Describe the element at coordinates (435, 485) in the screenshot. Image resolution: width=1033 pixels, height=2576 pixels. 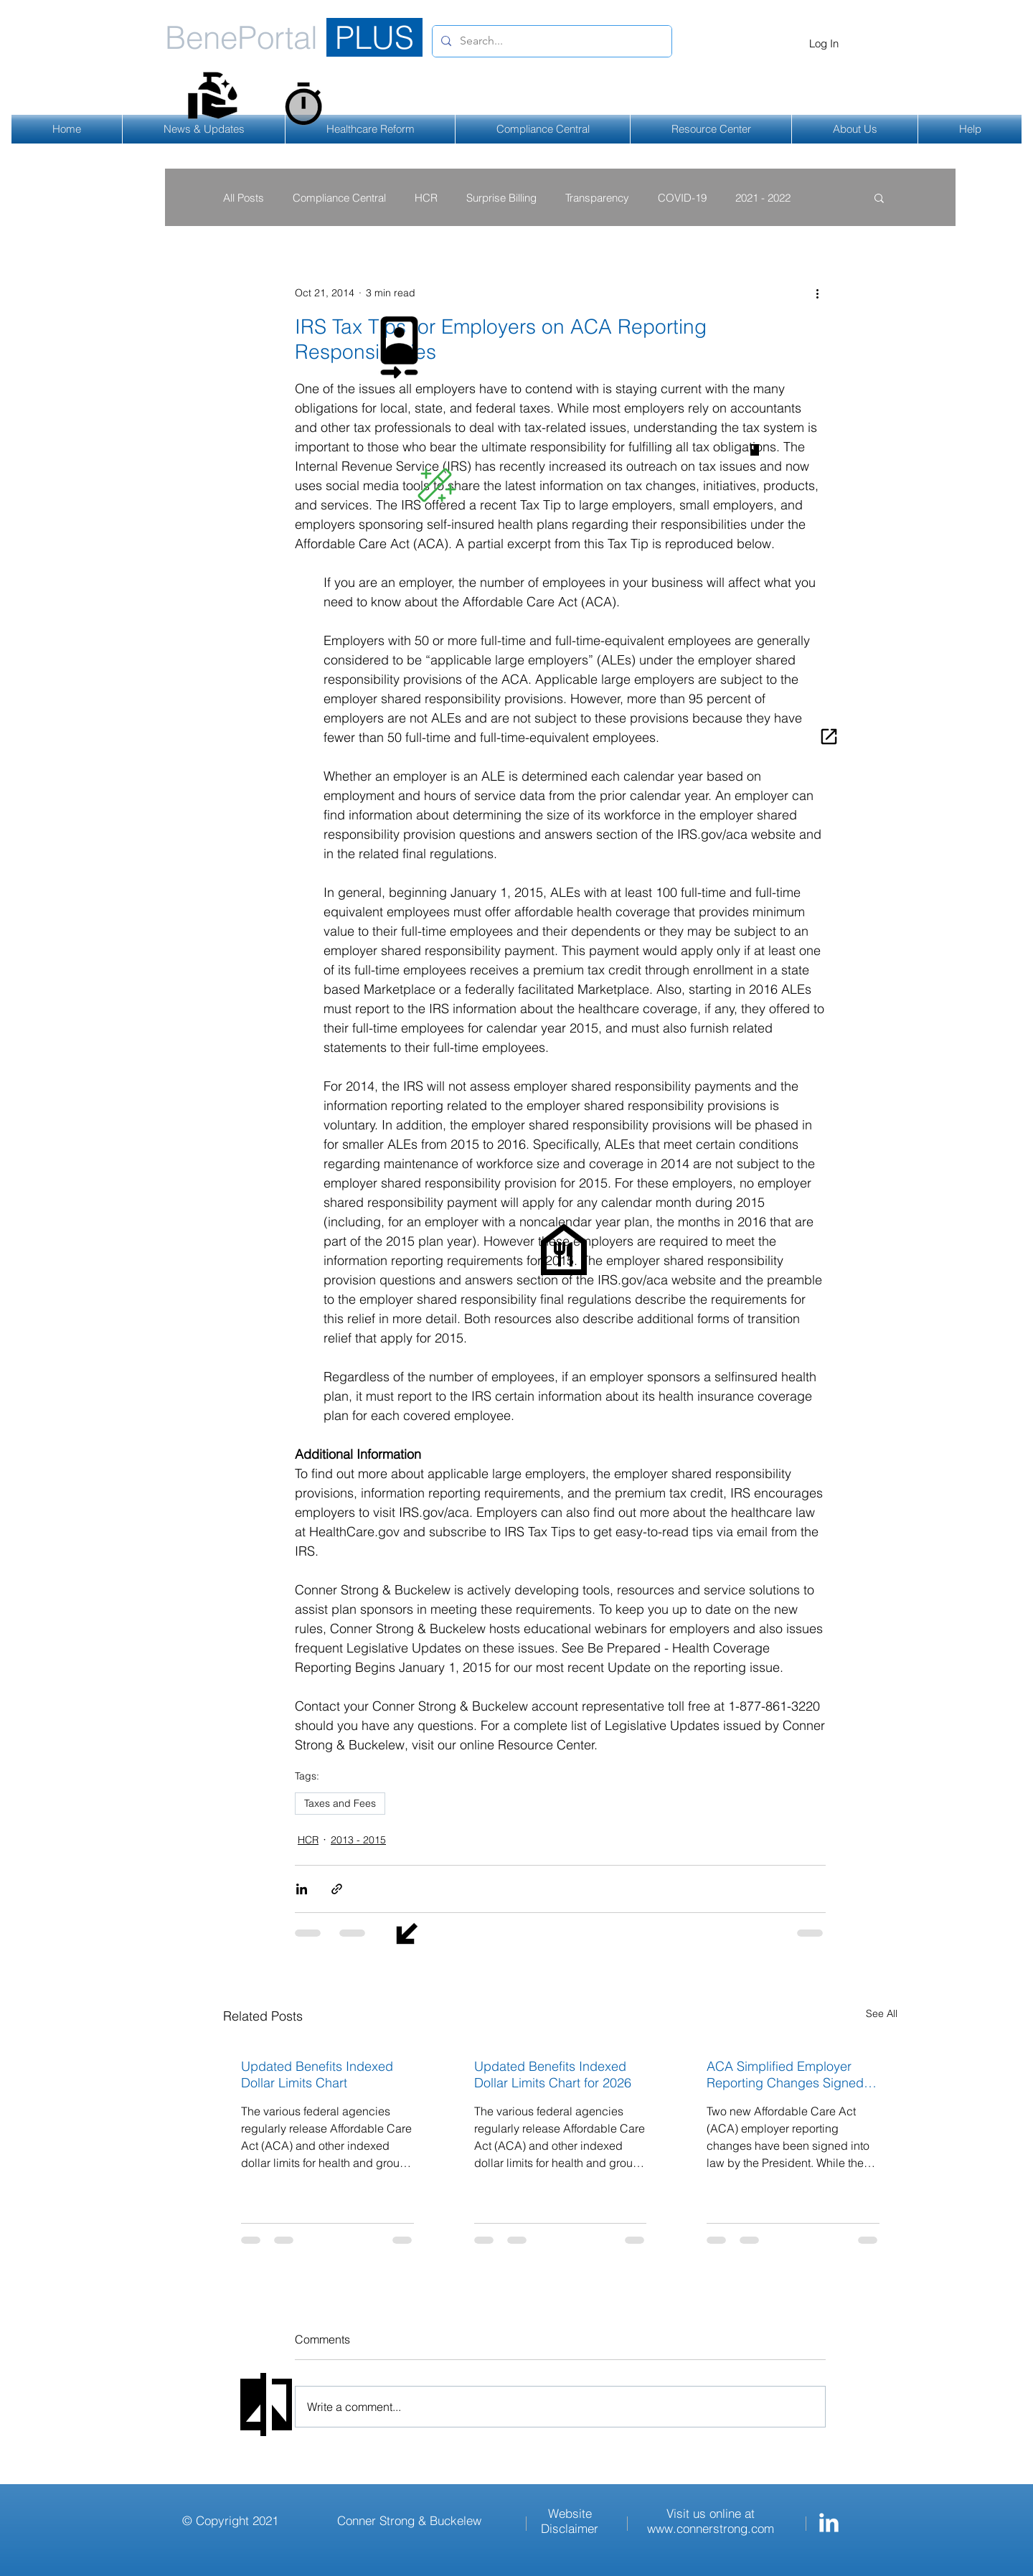
I see `apply automatic enhancements or effects` at that location.